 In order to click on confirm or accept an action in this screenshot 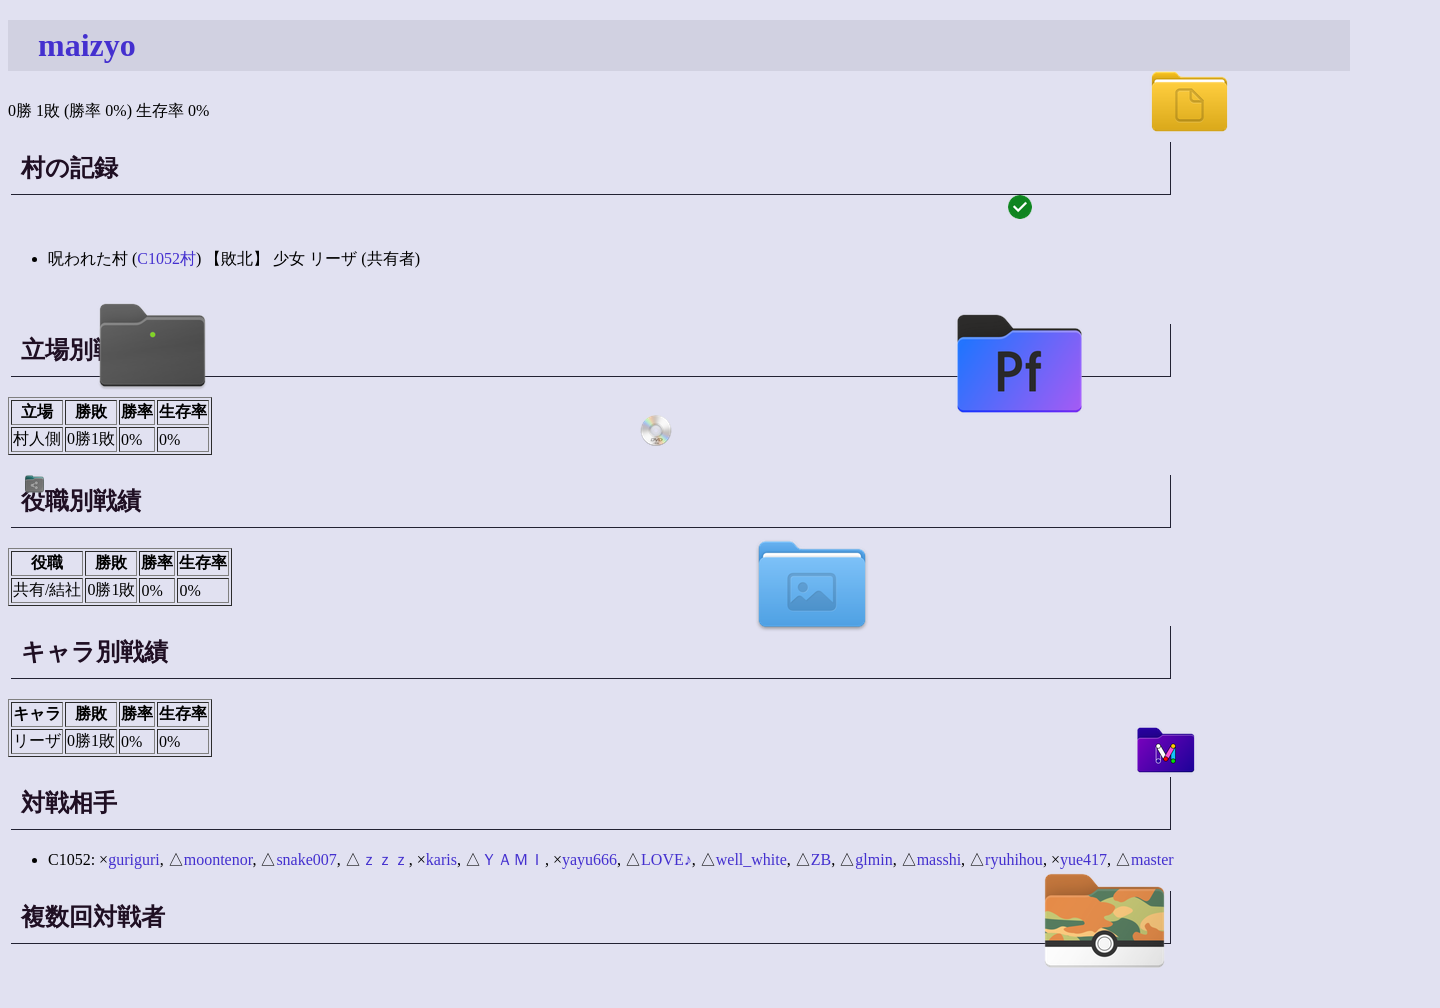, I will do `click(1020, 207)`.